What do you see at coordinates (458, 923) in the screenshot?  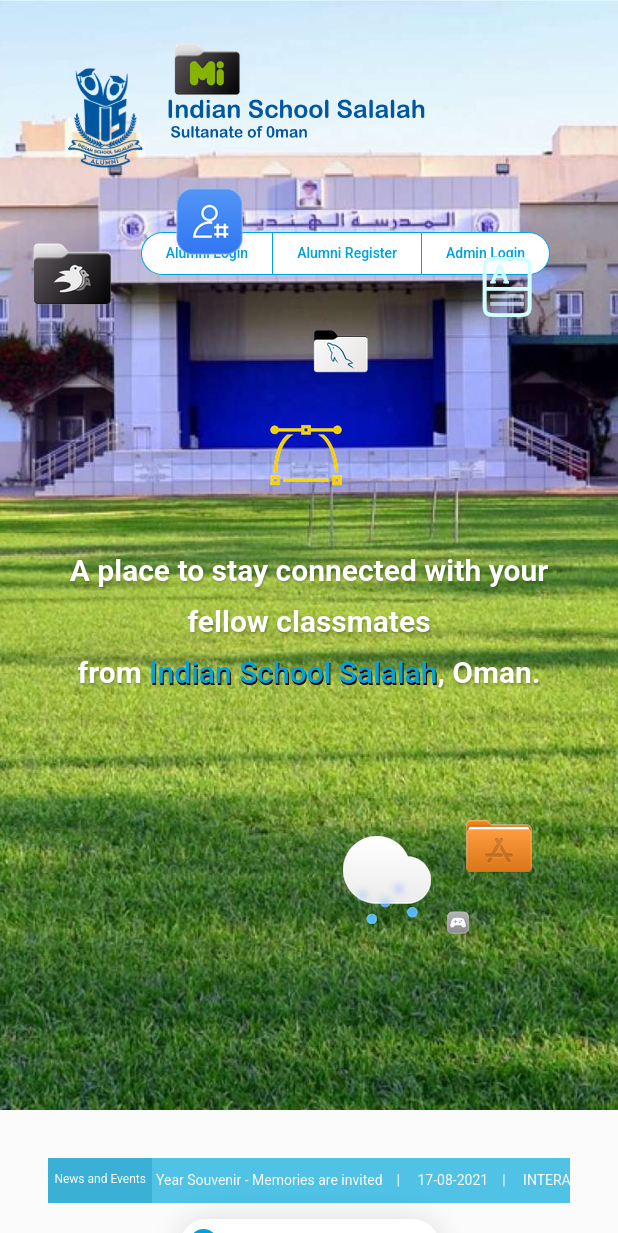 I see `access games settings or preferences` at bounding box center [458, 923].